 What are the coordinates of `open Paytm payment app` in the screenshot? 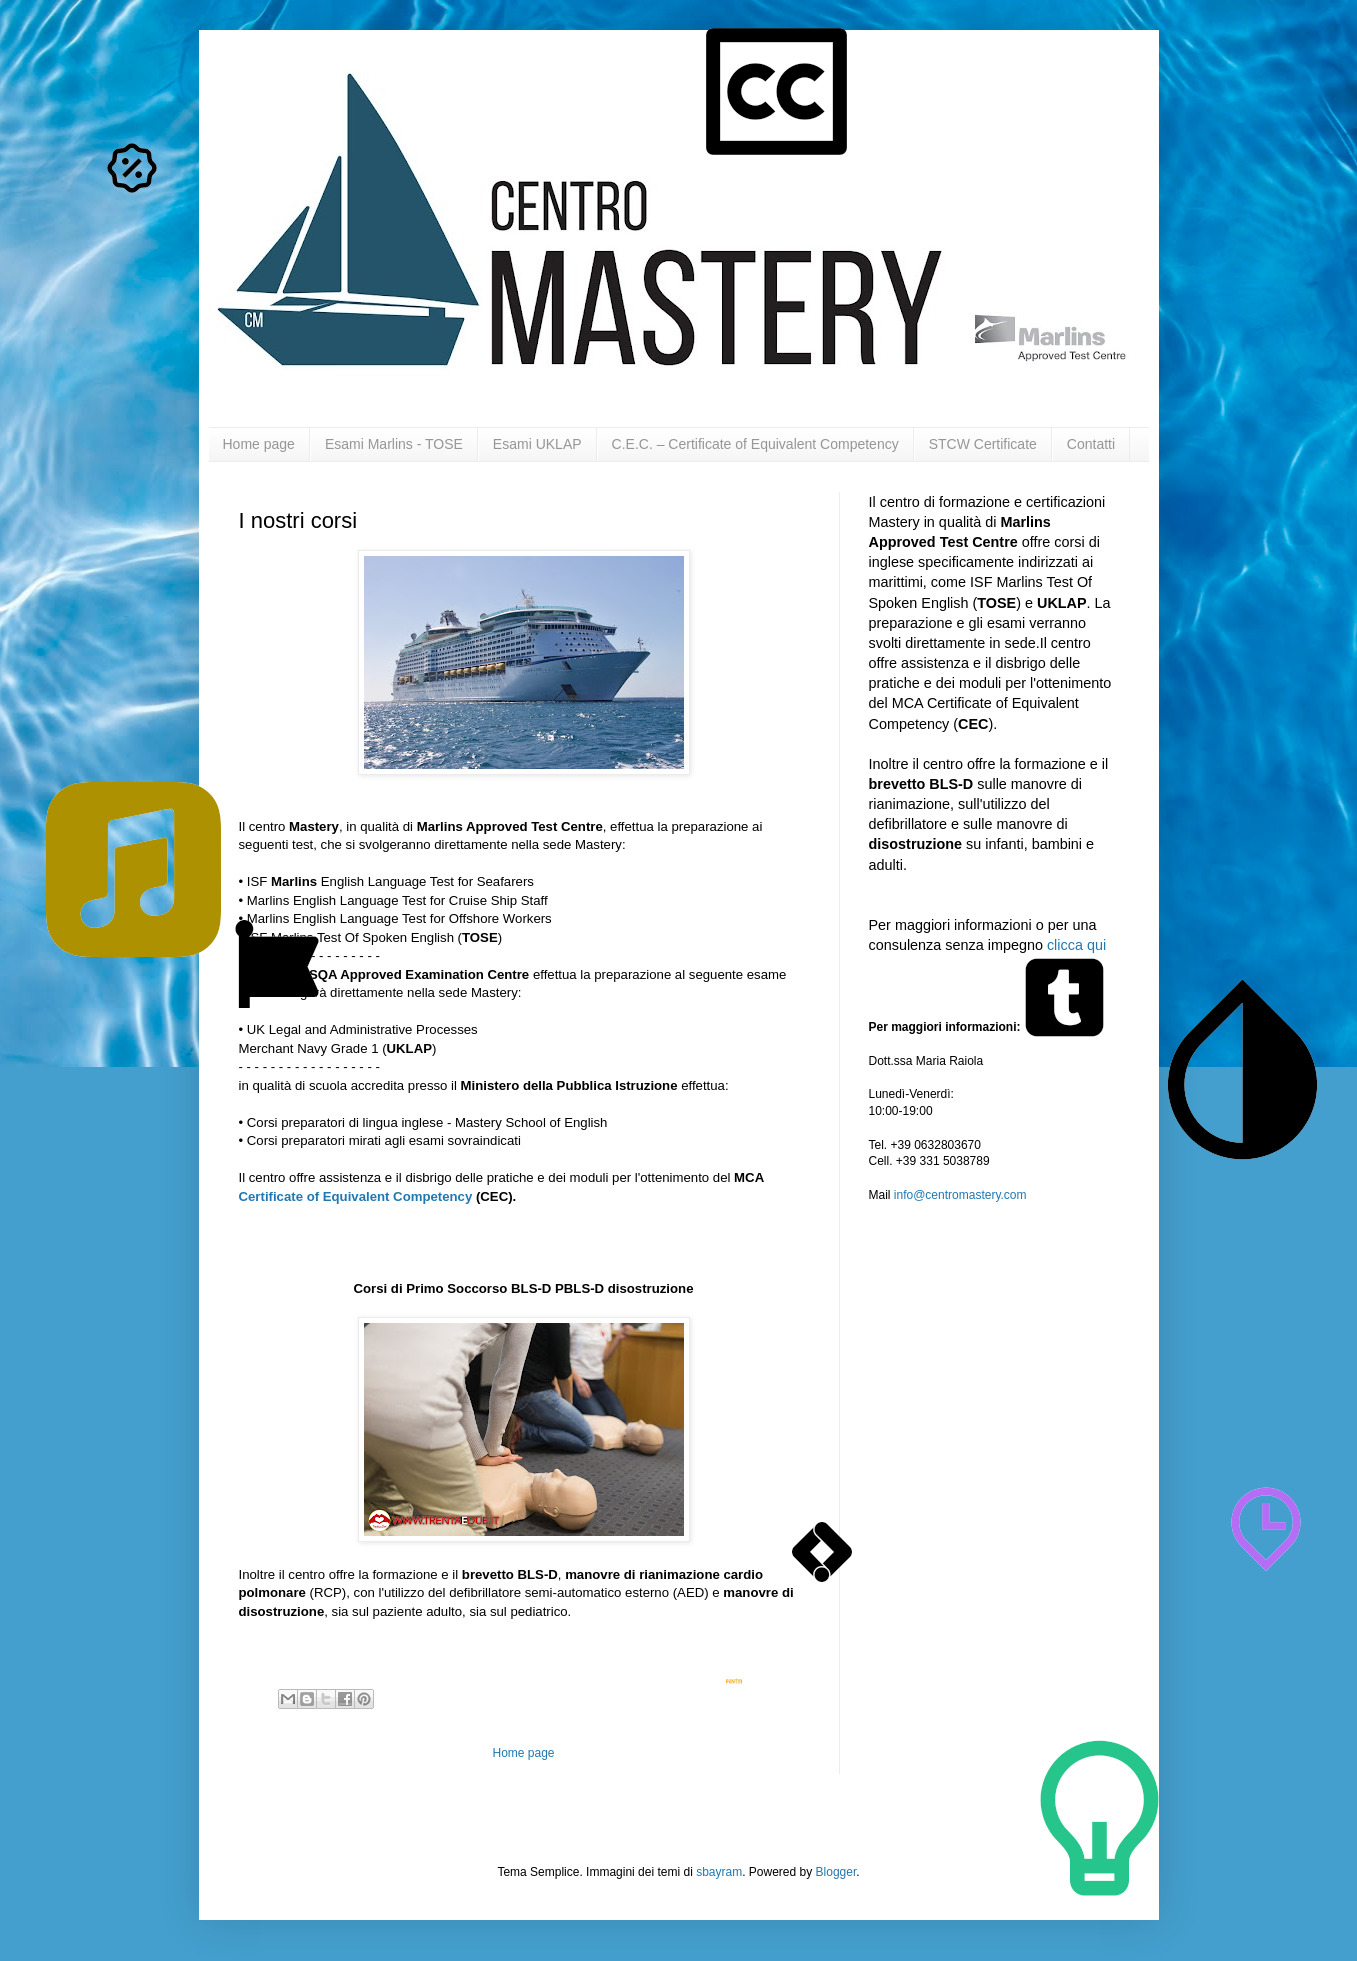 It's located at (734, 1681).